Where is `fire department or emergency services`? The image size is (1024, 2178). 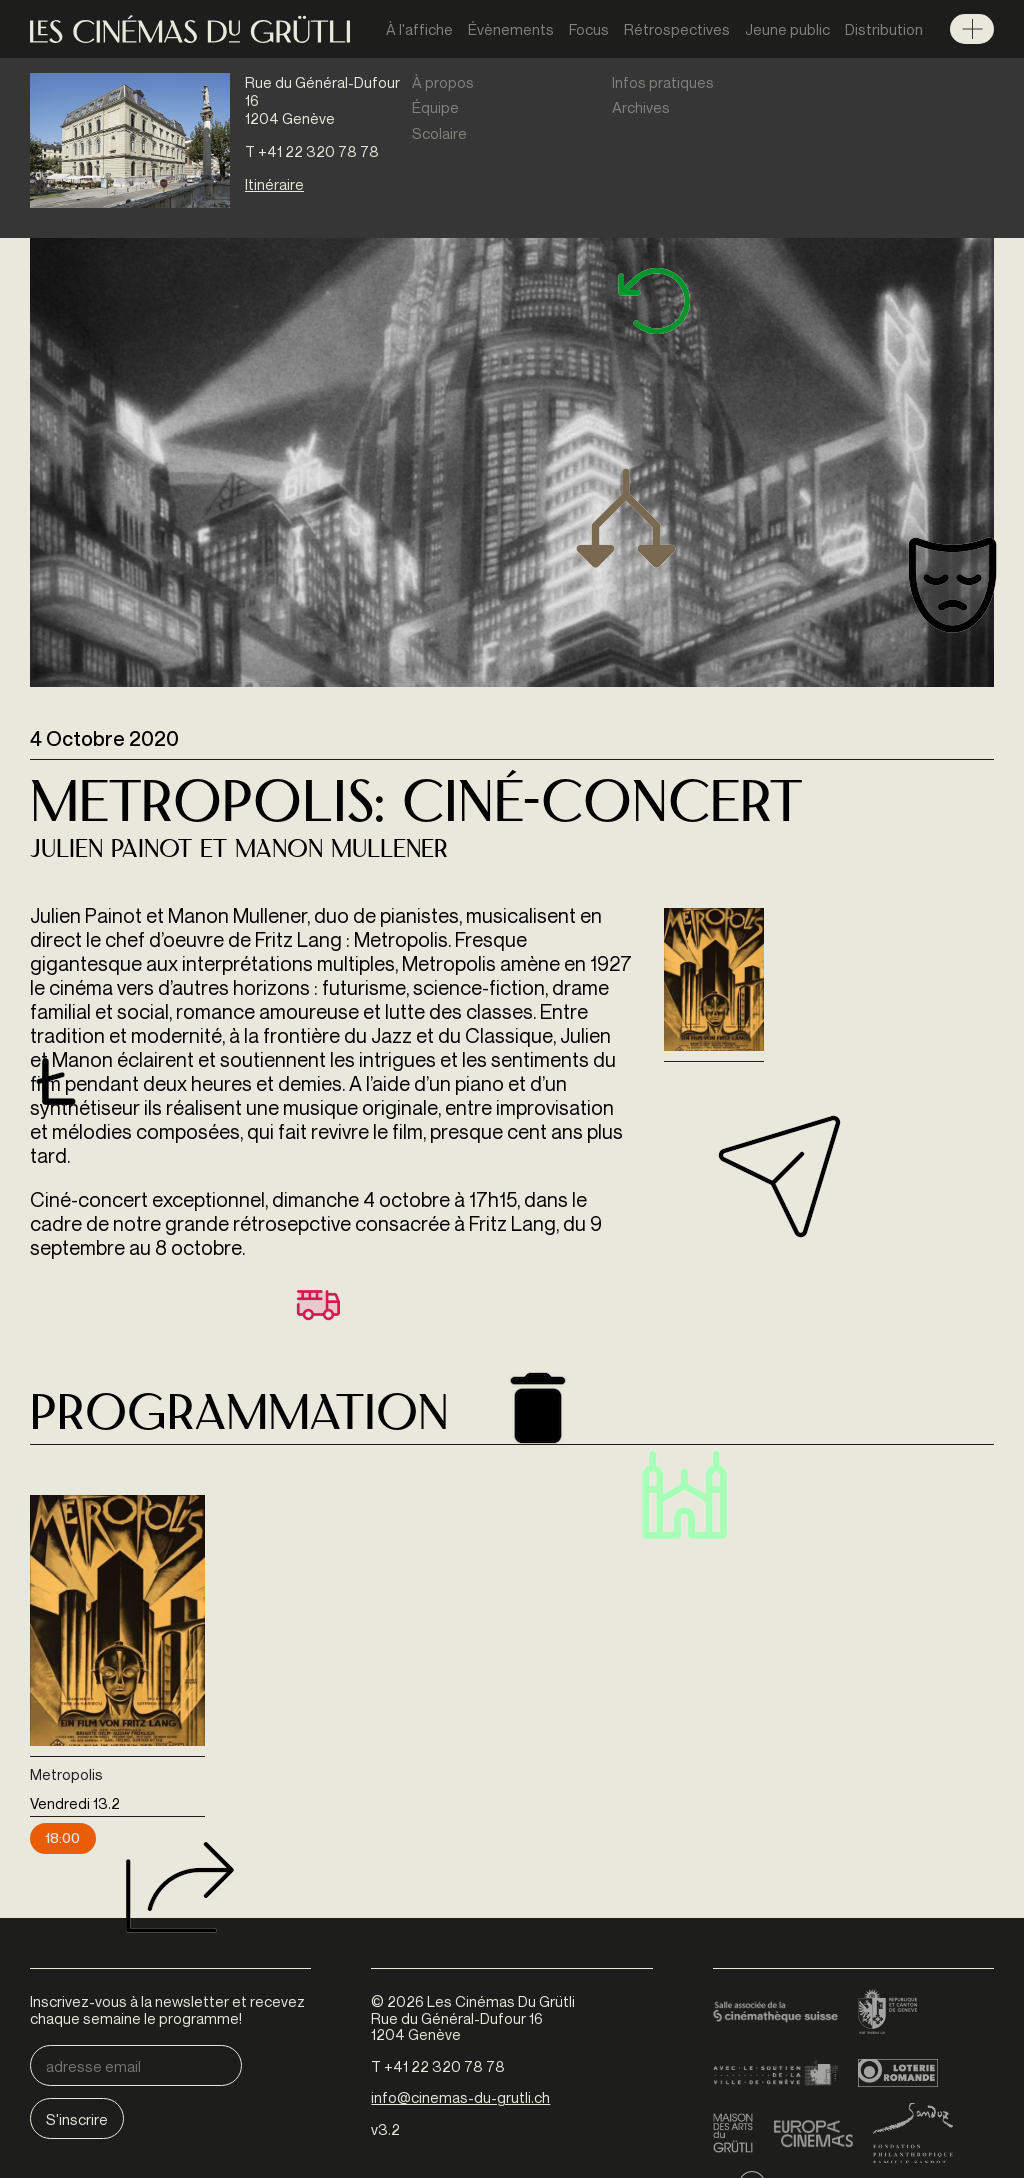 fire department or emergency services is located at coordinates (317, 1303).